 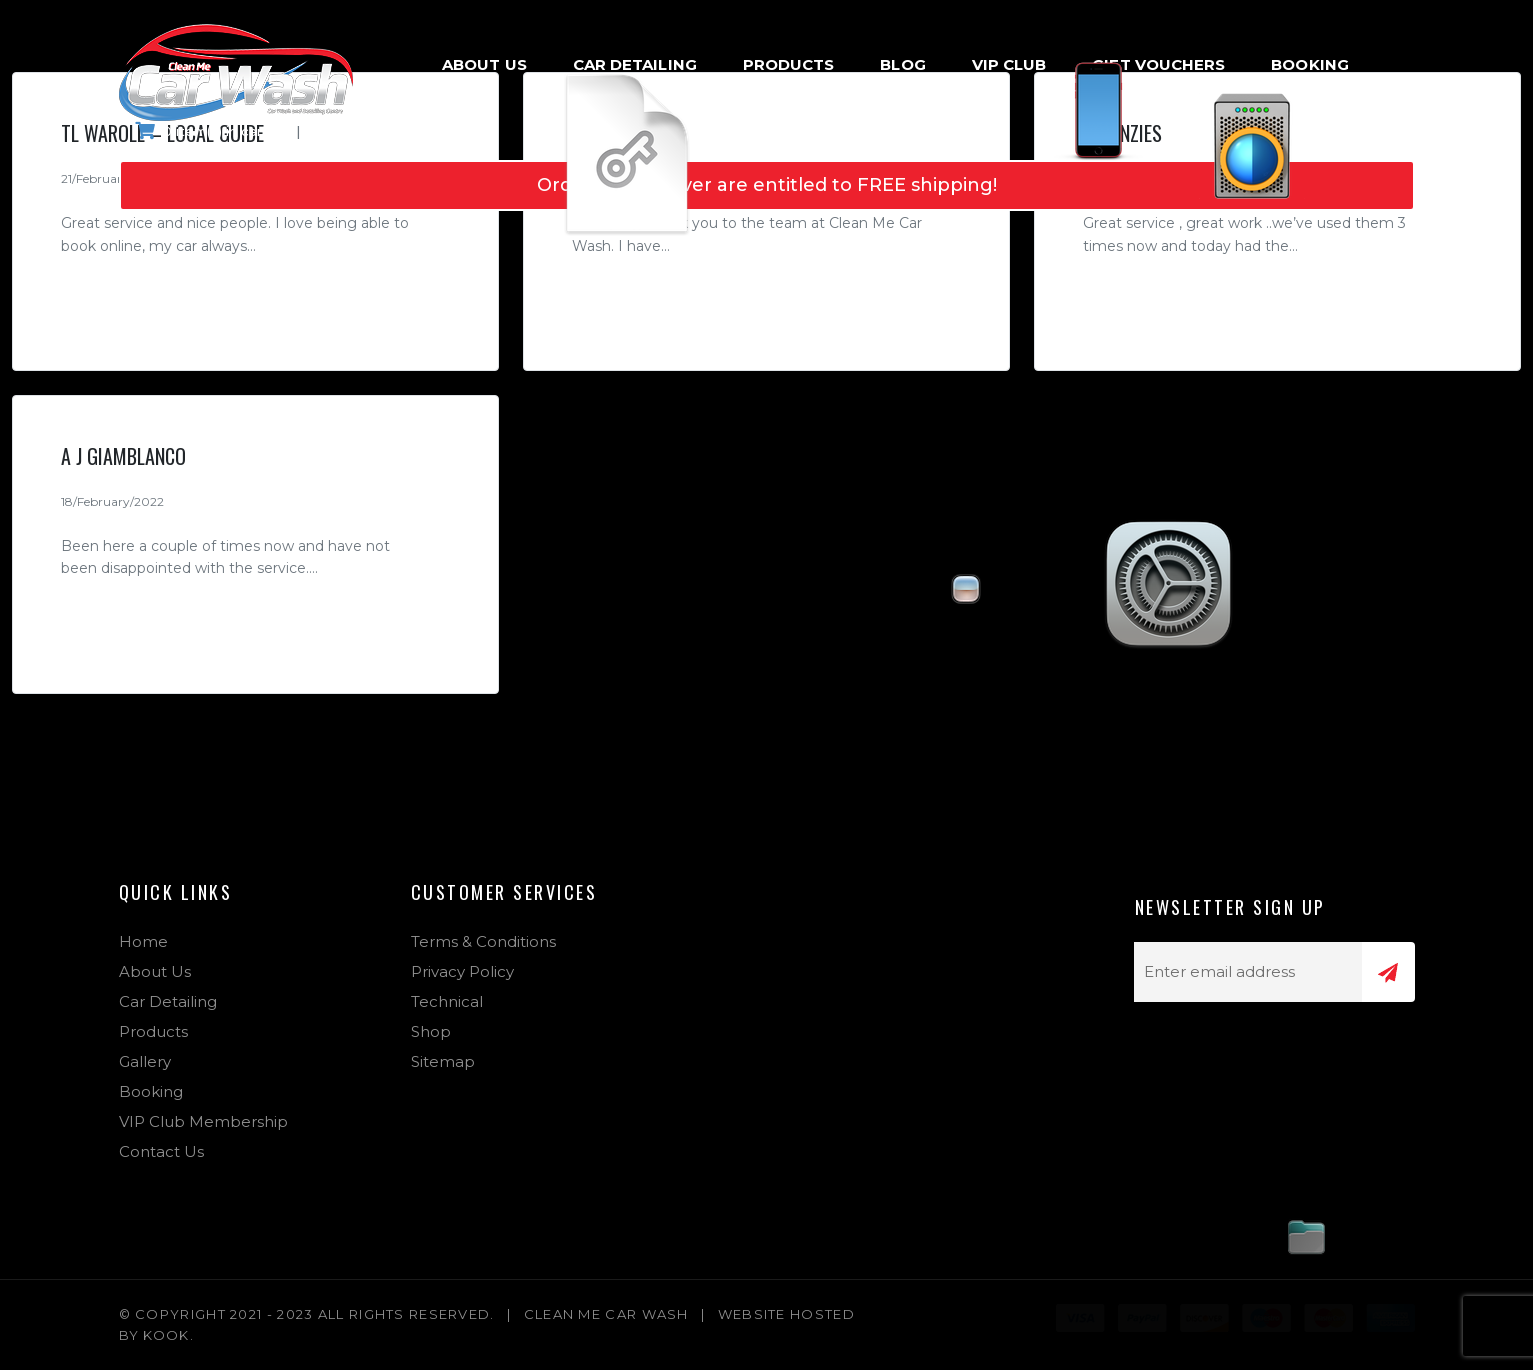 What do you see at coordinates (627, 157) in the screenshot?
I see `slack authentication or login key` at bounding box center [627, 157].